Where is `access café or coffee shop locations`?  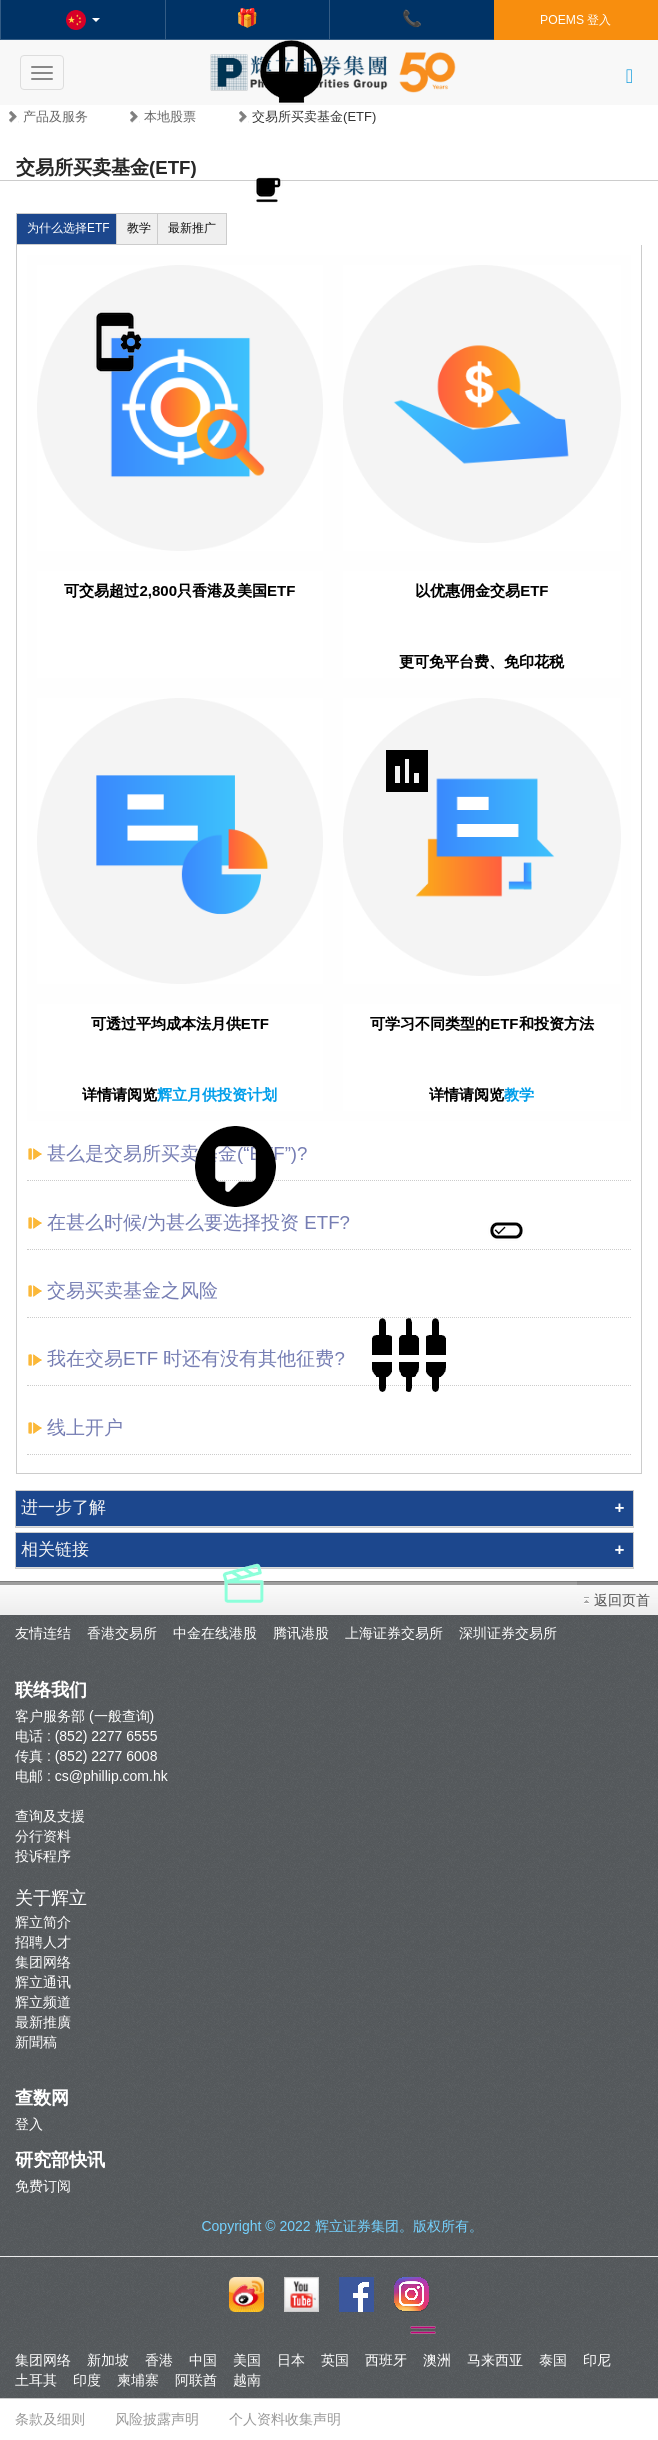
access café or coffee shop locations is located at coordinates (267, 190).